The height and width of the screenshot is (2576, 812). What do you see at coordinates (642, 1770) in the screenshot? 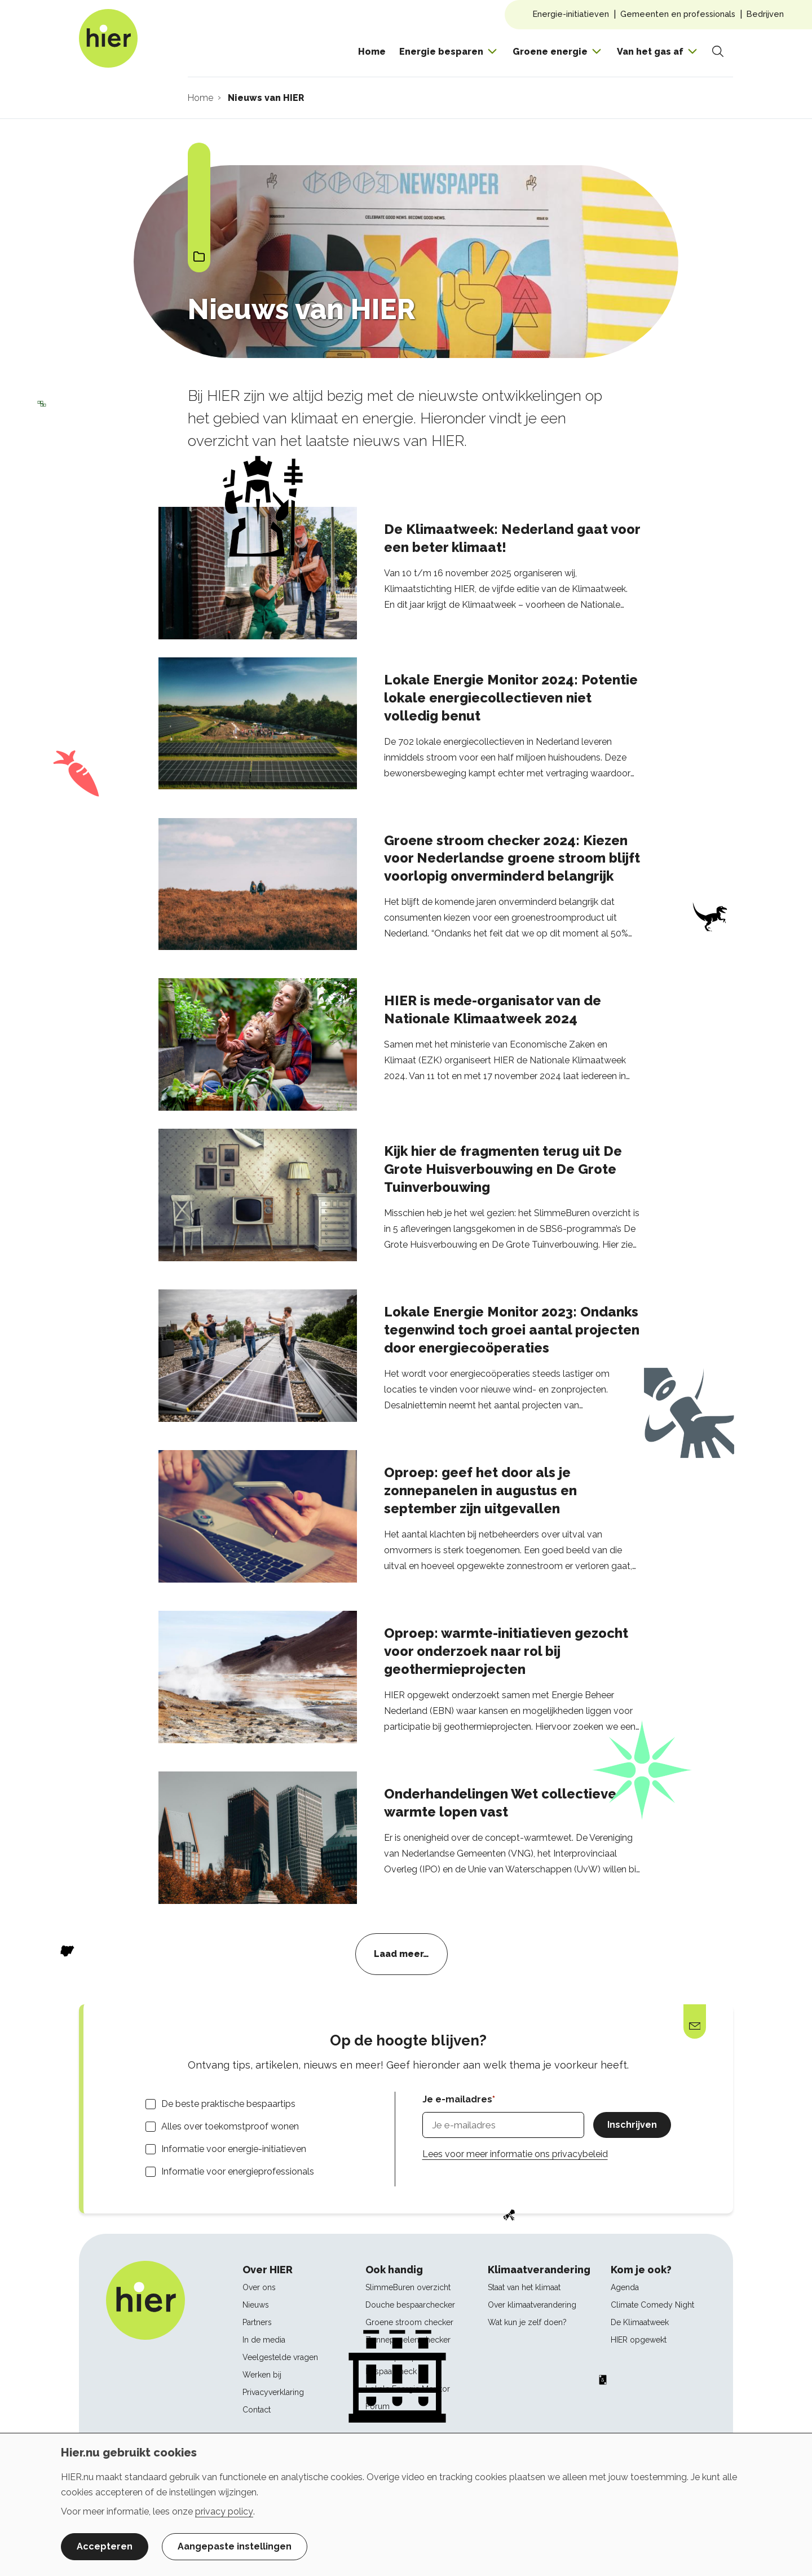
I see `indicates a hazard or danger zone in gameplay` at bounding box center [642, 1770].